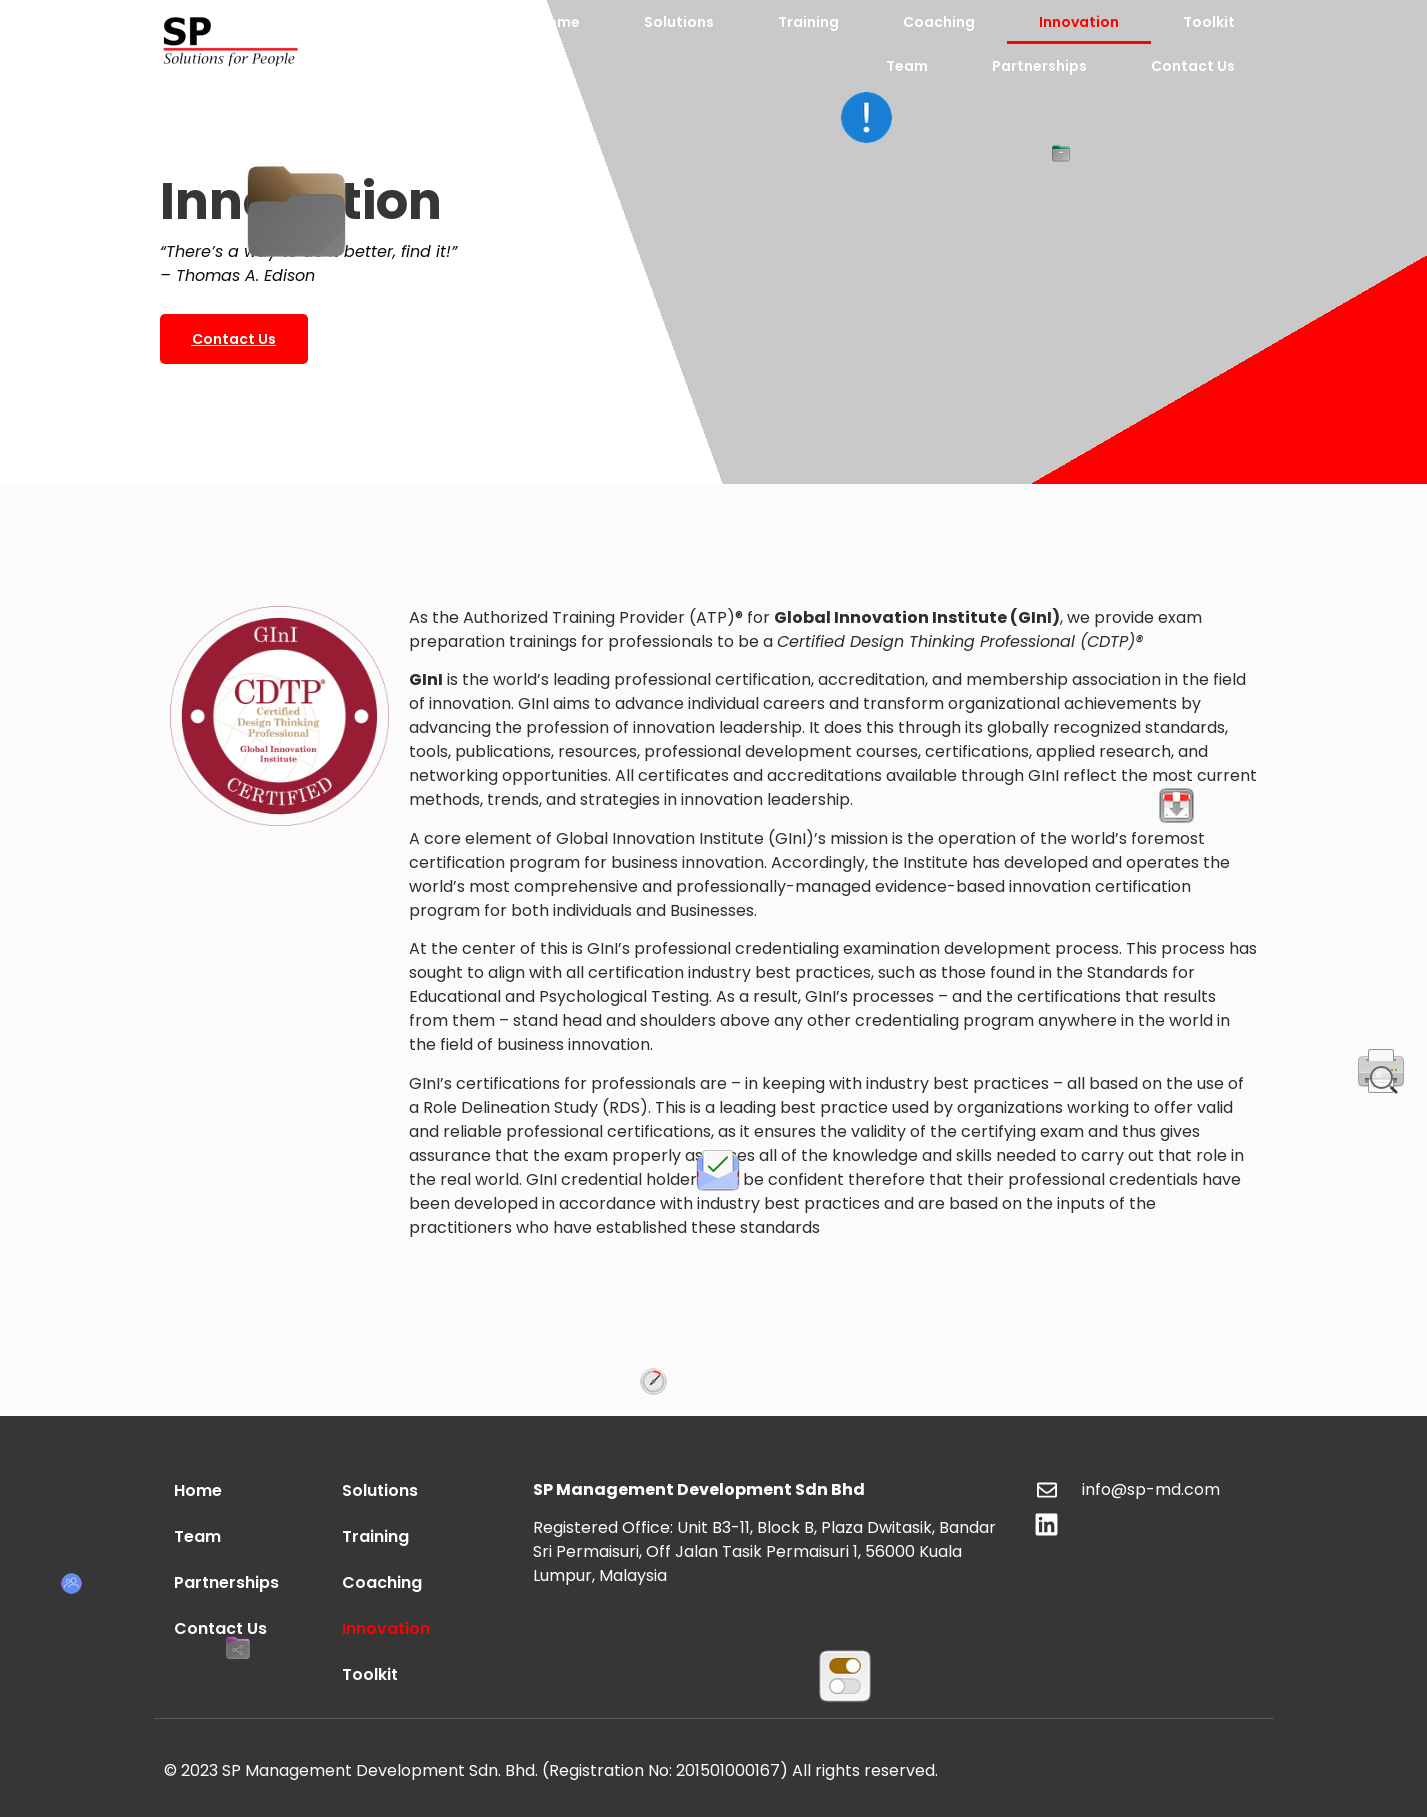  What do you see at coordinates (71, 1583) in the screenshot?
I see `manage user accounts and settings` at bounding box center [71, 1583].